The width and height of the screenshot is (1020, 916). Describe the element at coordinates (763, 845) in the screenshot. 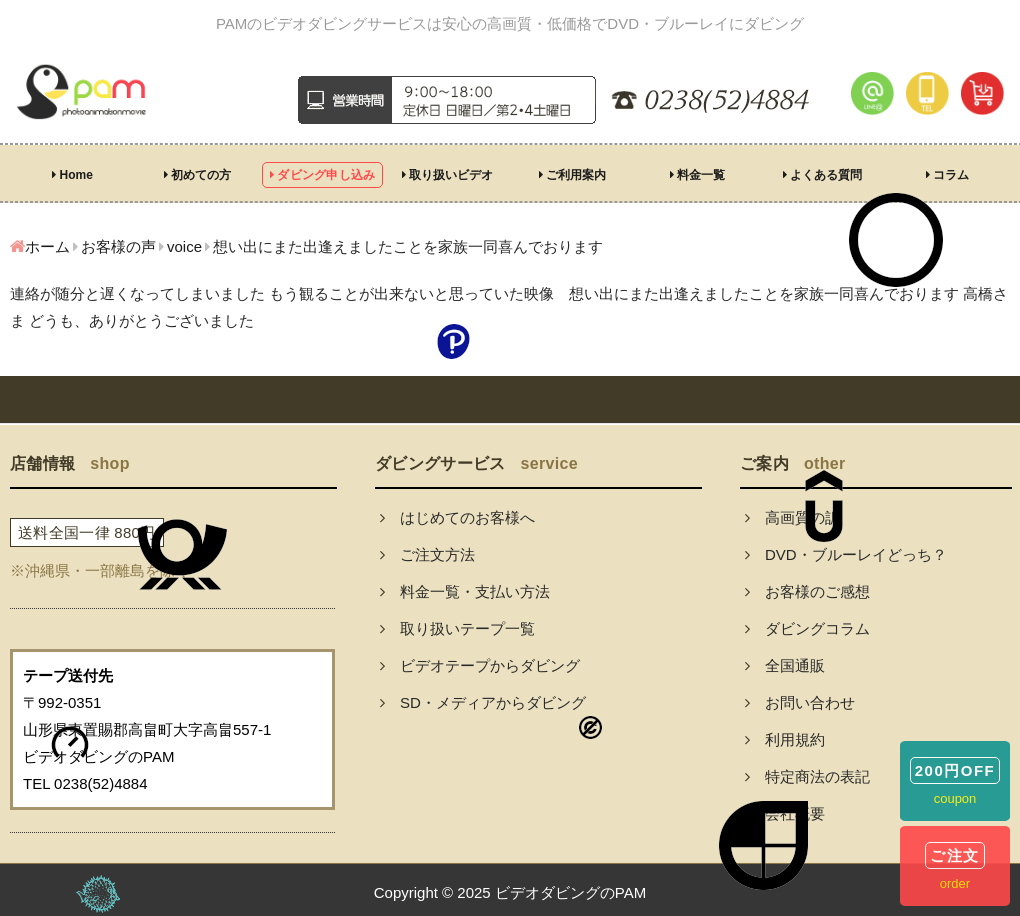

I see `jamstack platform or framework branding` at that location.